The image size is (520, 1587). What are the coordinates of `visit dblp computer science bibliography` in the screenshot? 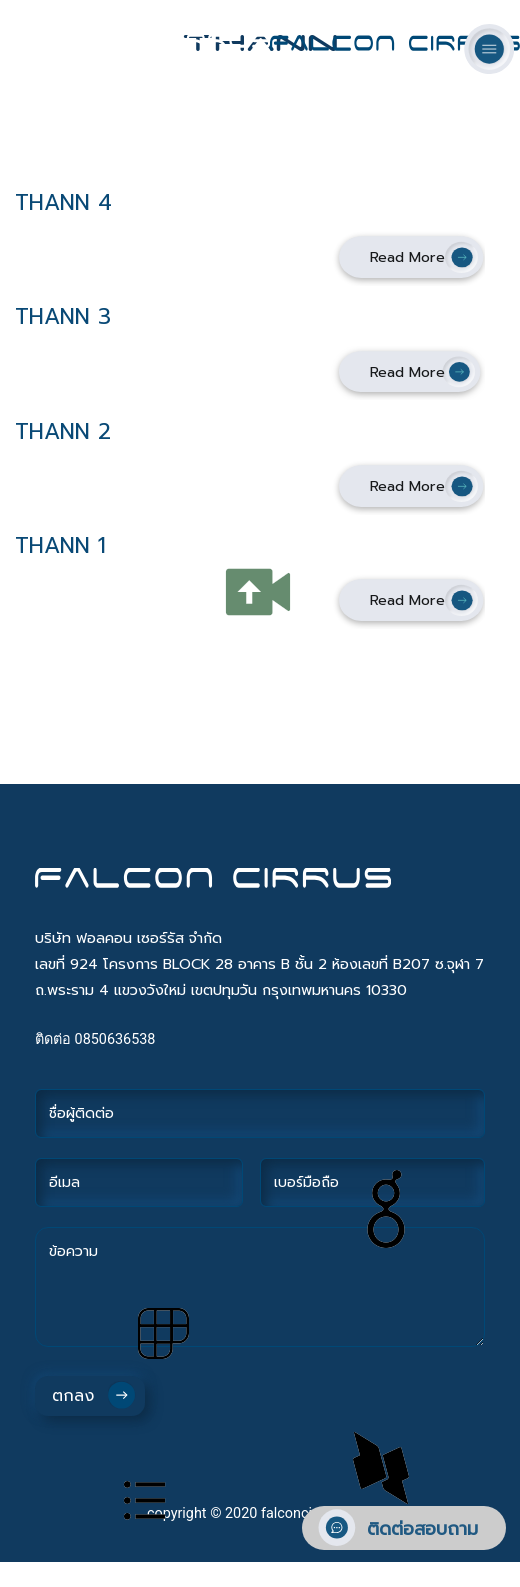 It's located at (381, 1468).